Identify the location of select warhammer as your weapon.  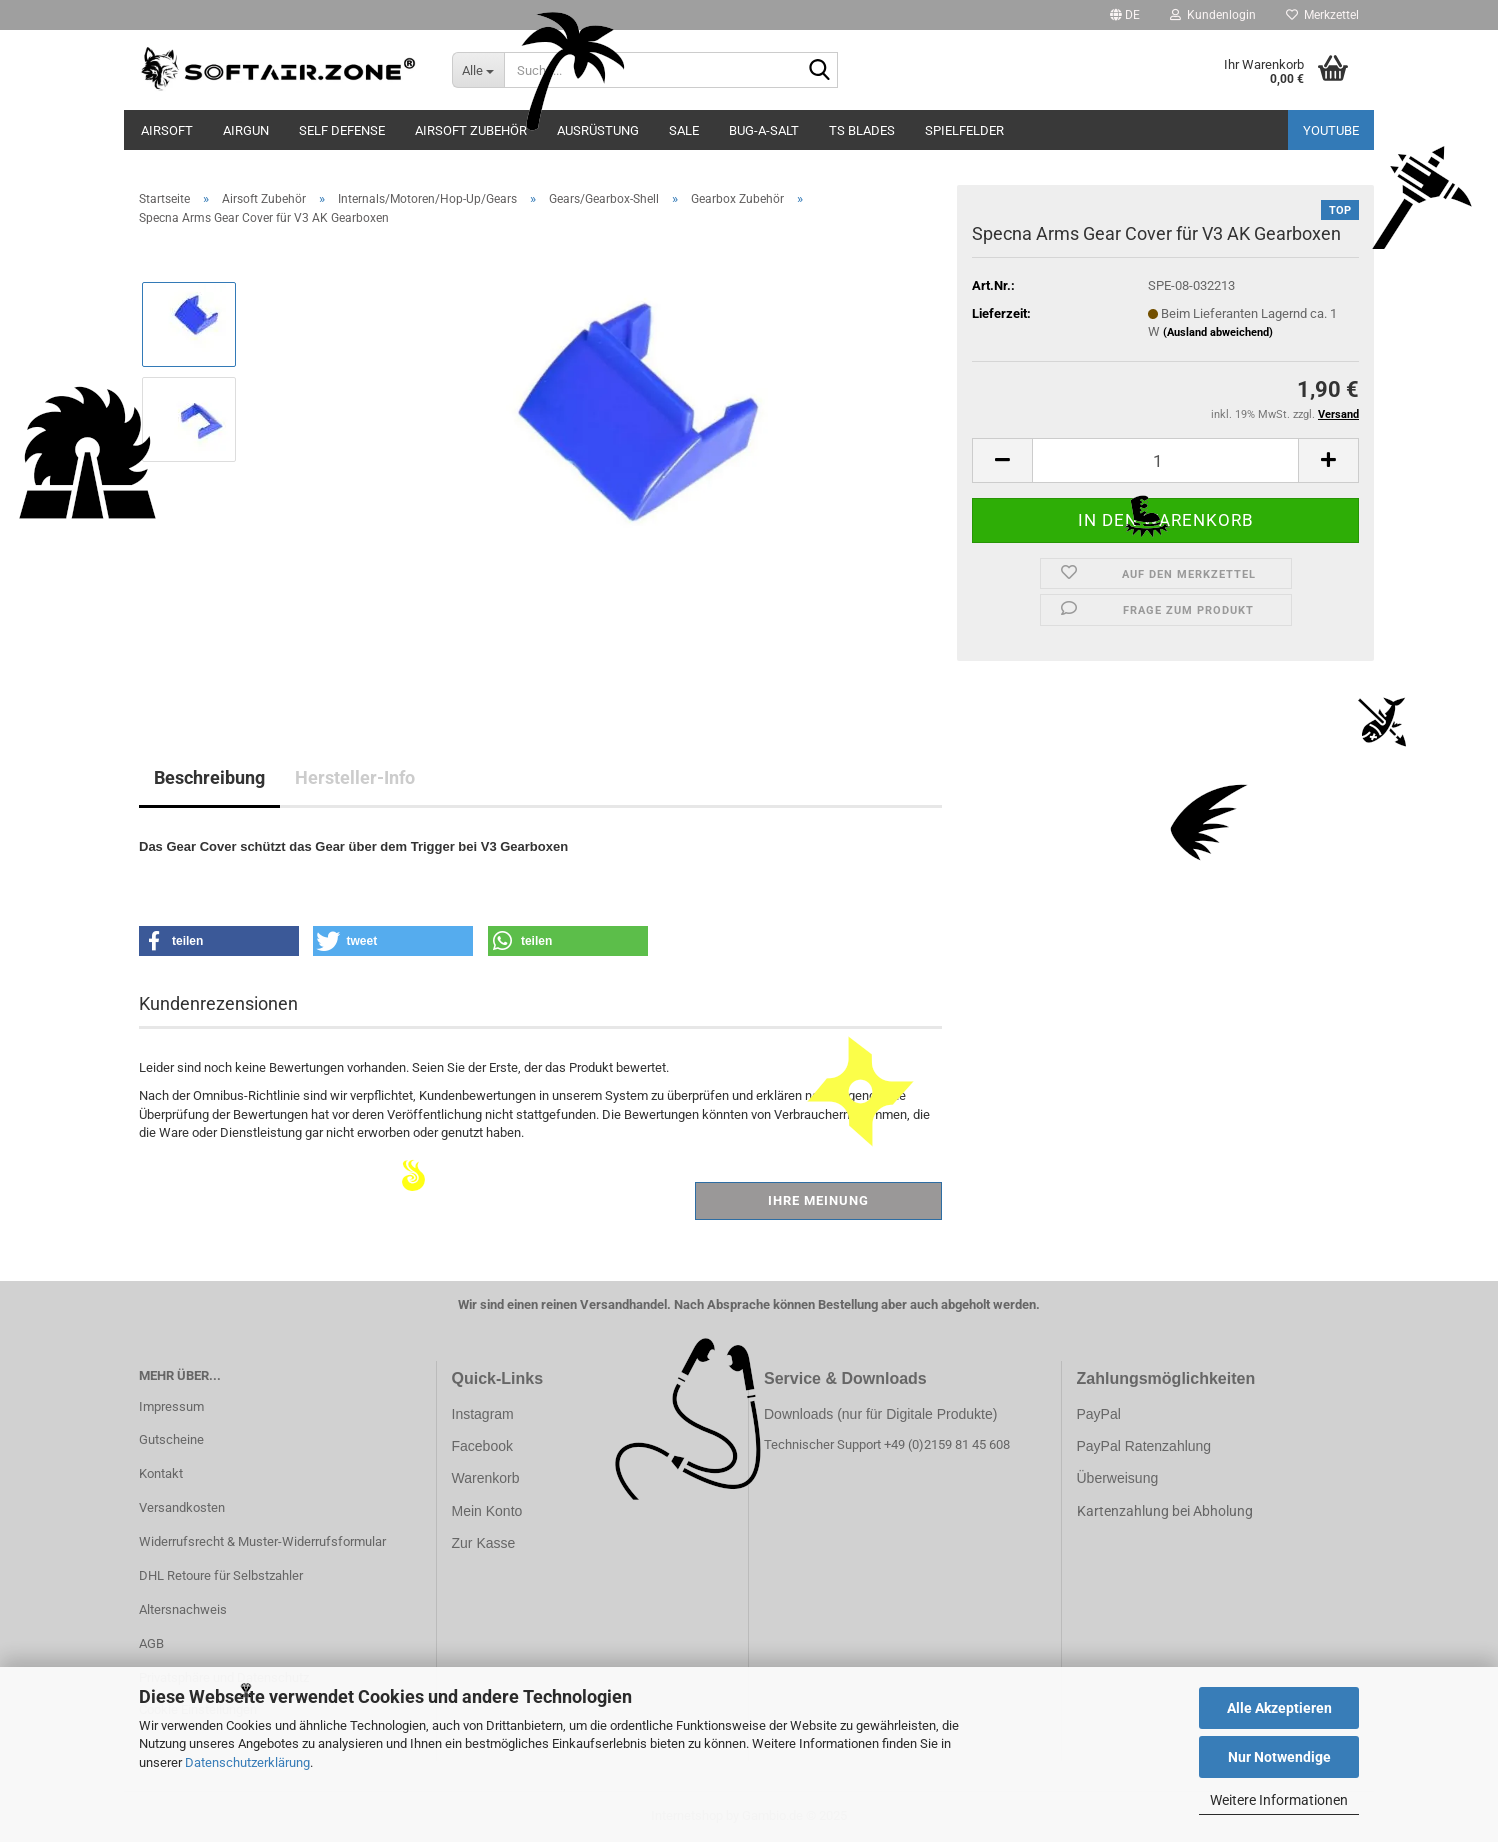
(1423, 196).